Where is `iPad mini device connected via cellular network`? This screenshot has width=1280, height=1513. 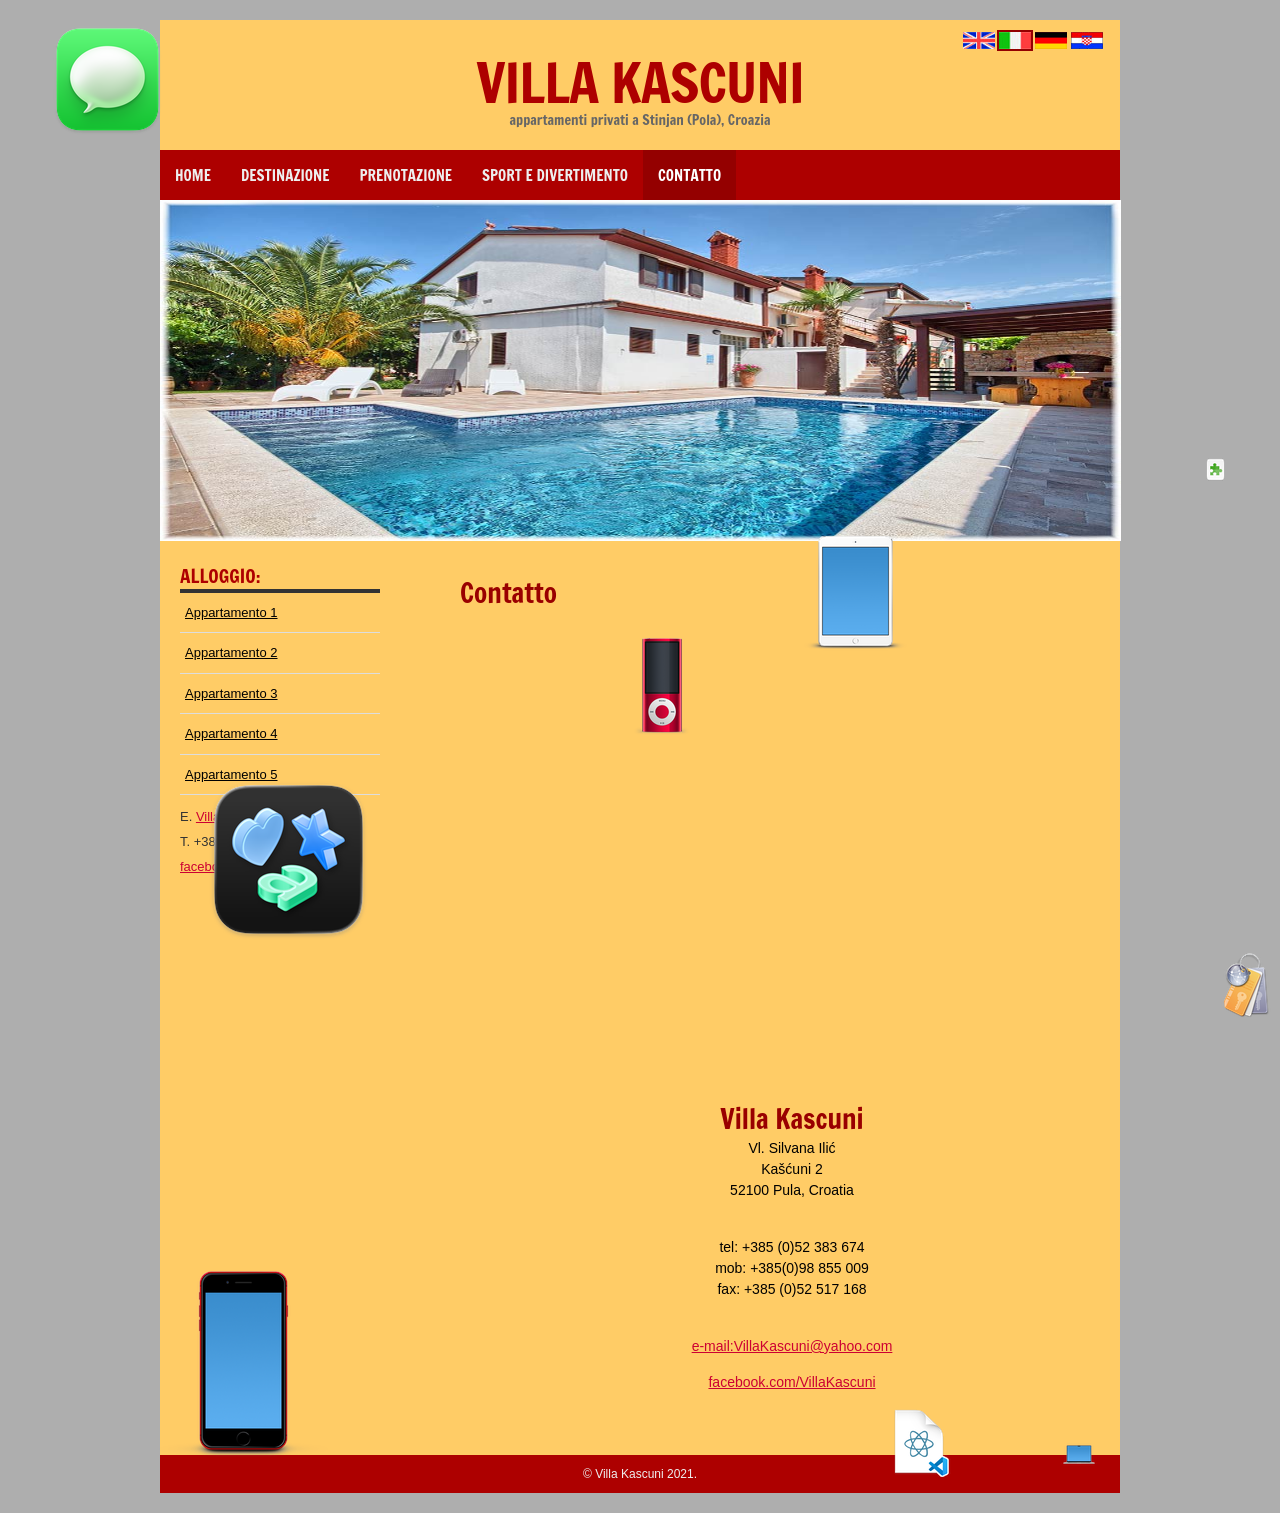 iPad mini device connected via cellular network is located at coordinates (855, 581).